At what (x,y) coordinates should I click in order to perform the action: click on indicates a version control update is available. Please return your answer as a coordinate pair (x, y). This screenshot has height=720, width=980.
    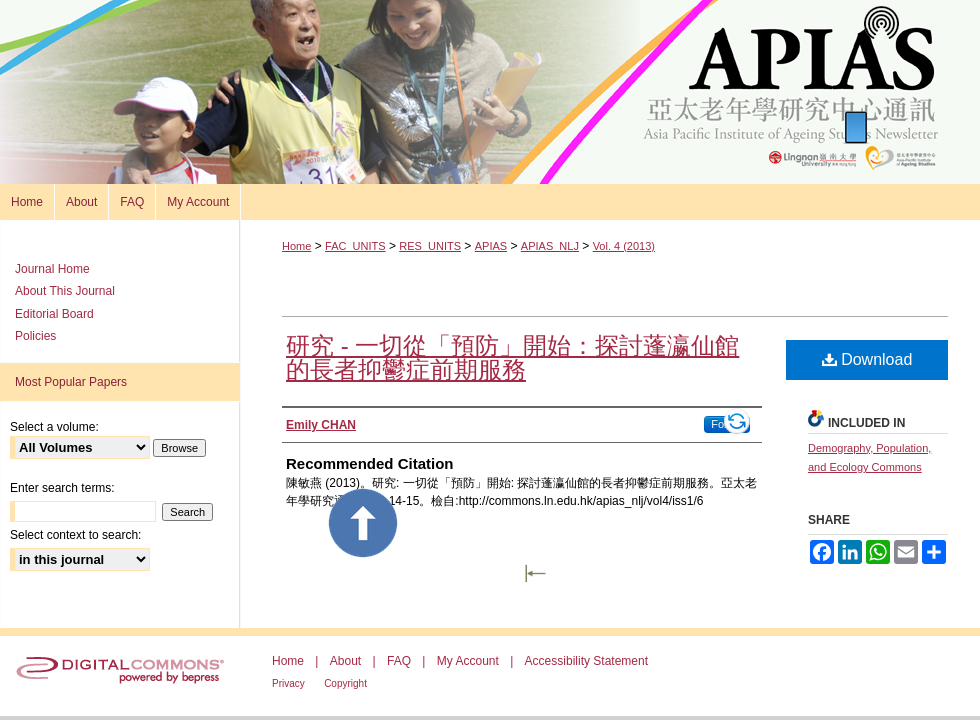
    Looking at the image, I should click on (363, 523).